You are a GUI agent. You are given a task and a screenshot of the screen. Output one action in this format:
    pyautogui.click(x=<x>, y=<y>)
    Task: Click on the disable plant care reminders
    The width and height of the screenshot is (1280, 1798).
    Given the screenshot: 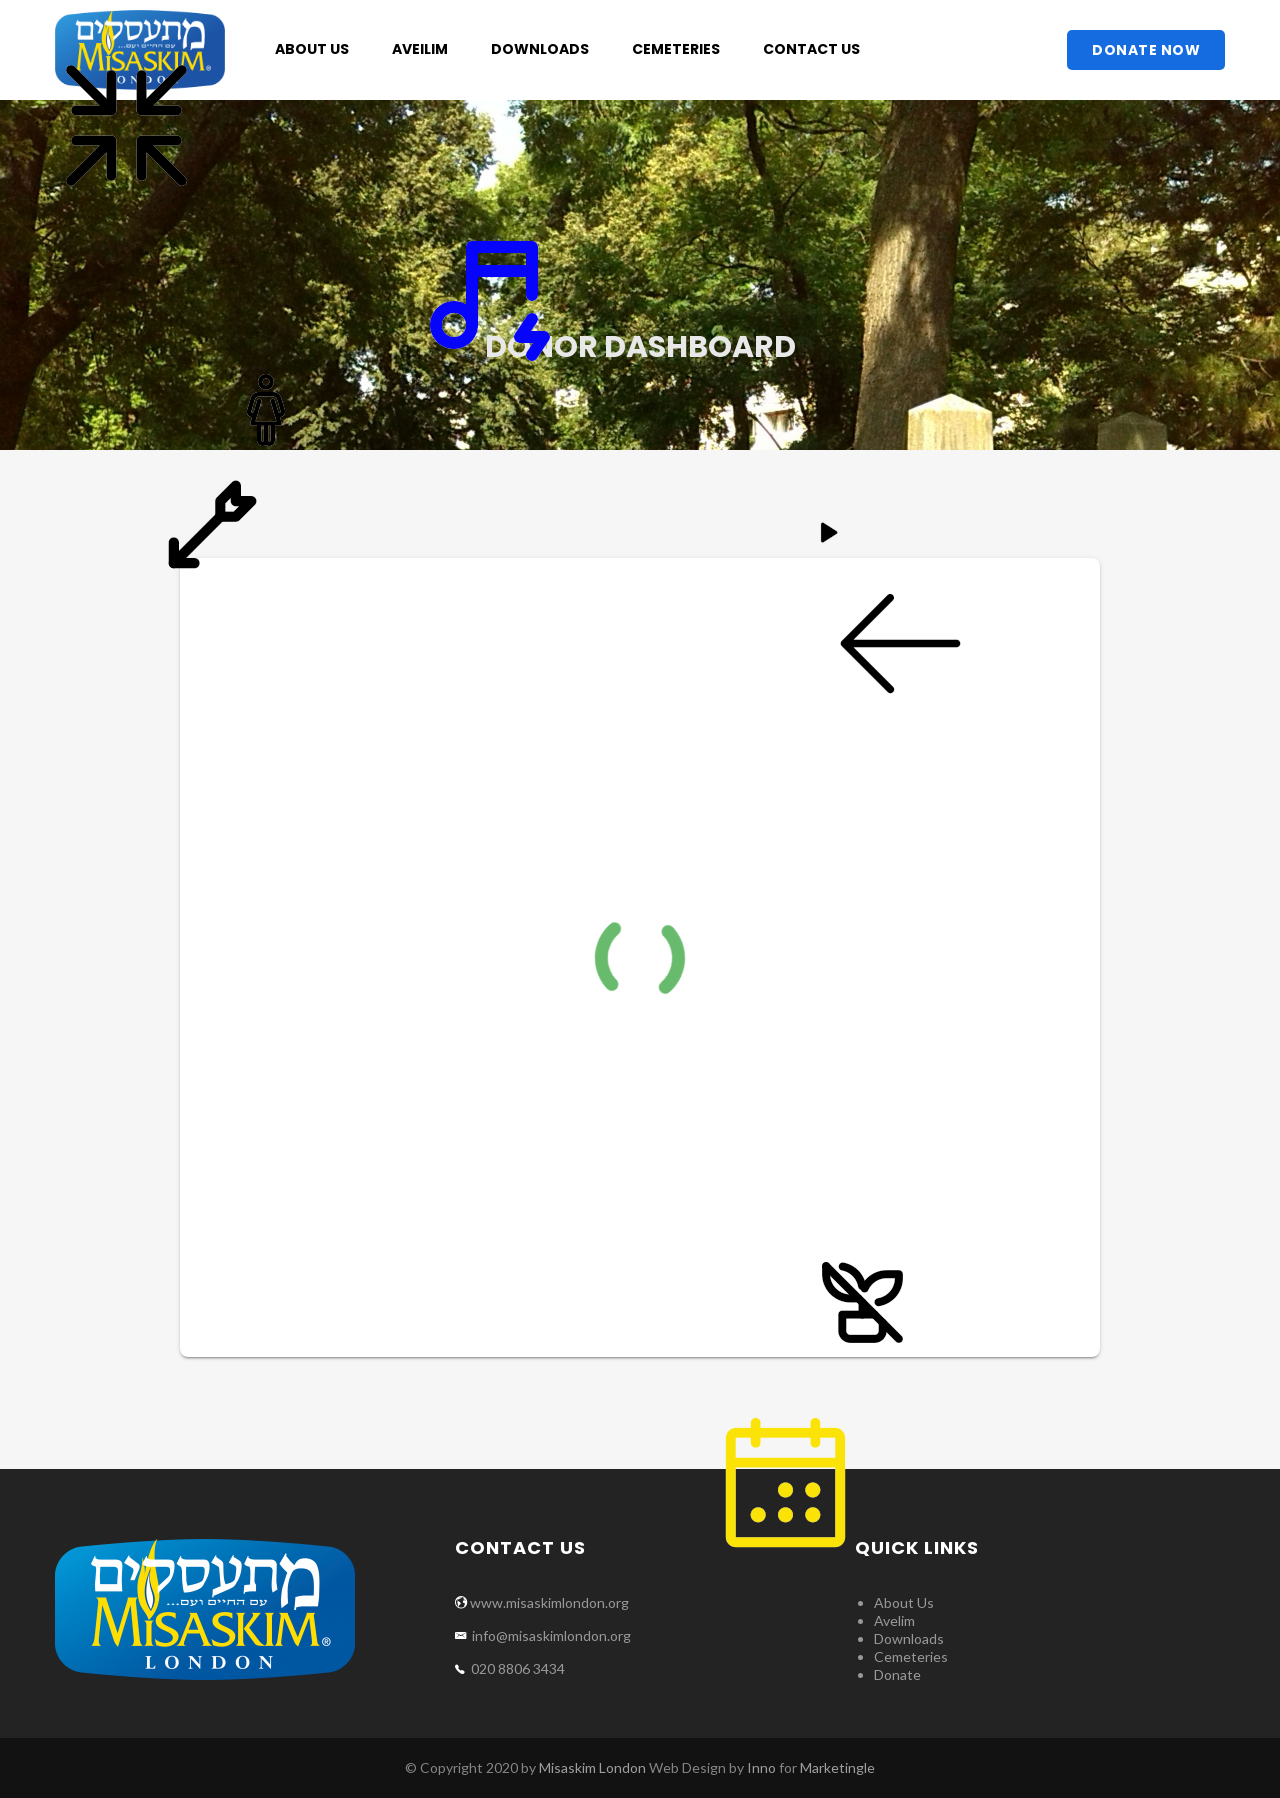 What is the action you would take?
    pyautogui.click(x=862, y=1302)
    